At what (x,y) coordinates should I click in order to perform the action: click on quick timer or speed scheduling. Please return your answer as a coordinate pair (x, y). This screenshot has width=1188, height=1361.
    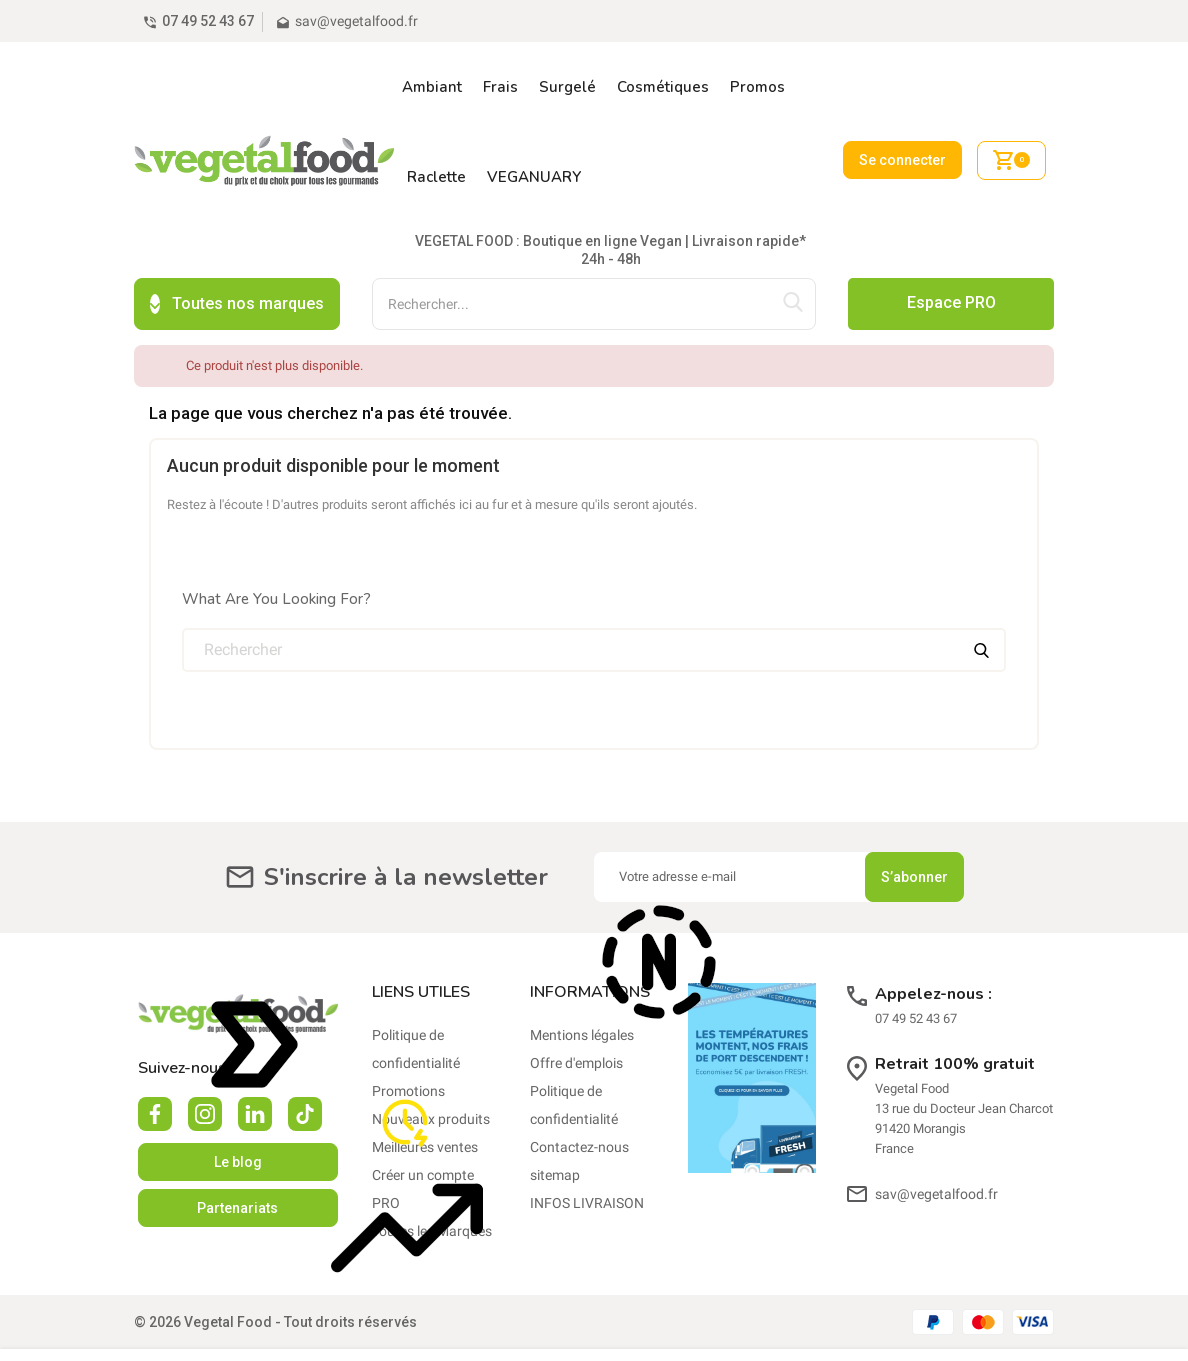
    Looking at the image, I should click on (405, 1122).